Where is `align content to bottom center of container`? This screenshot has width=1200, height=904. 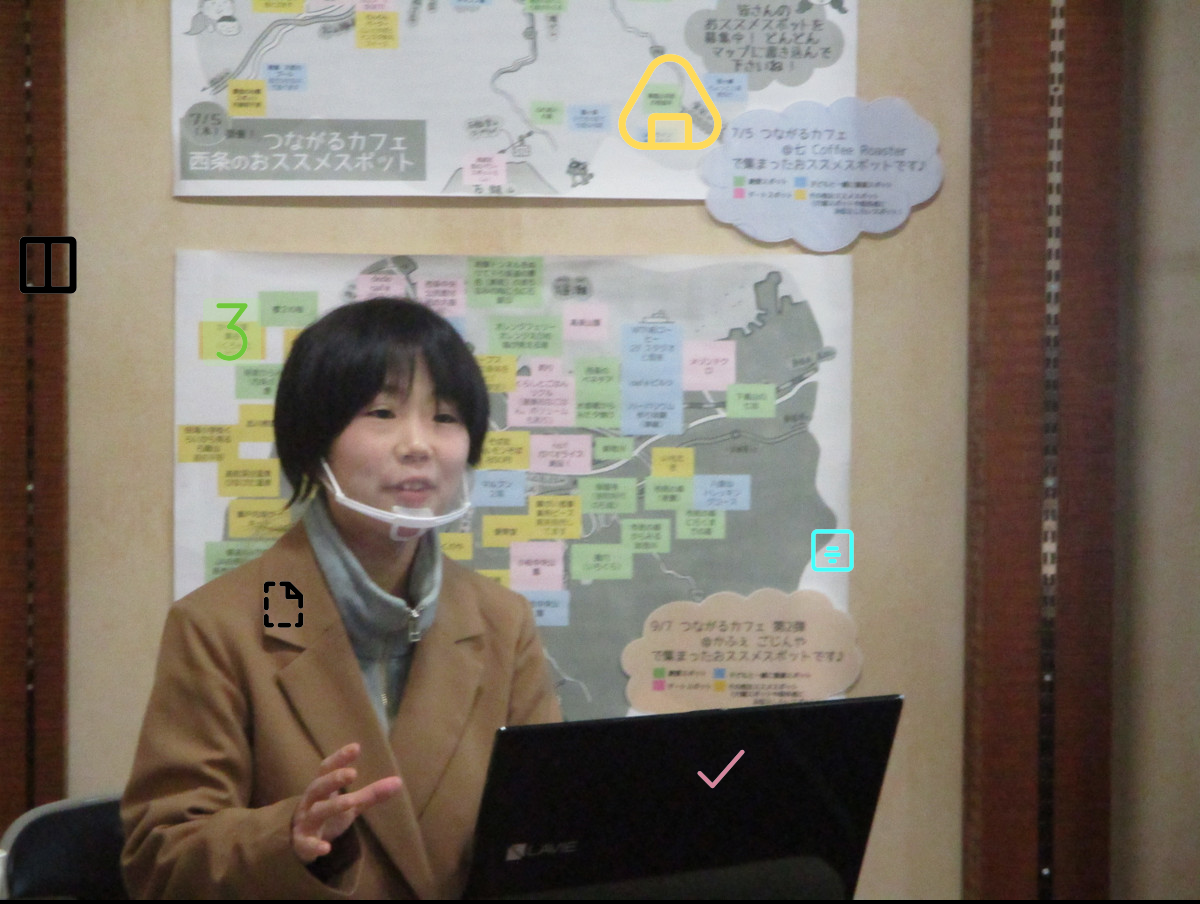
align content to bottom center of container is located at coordinates (832, 550).